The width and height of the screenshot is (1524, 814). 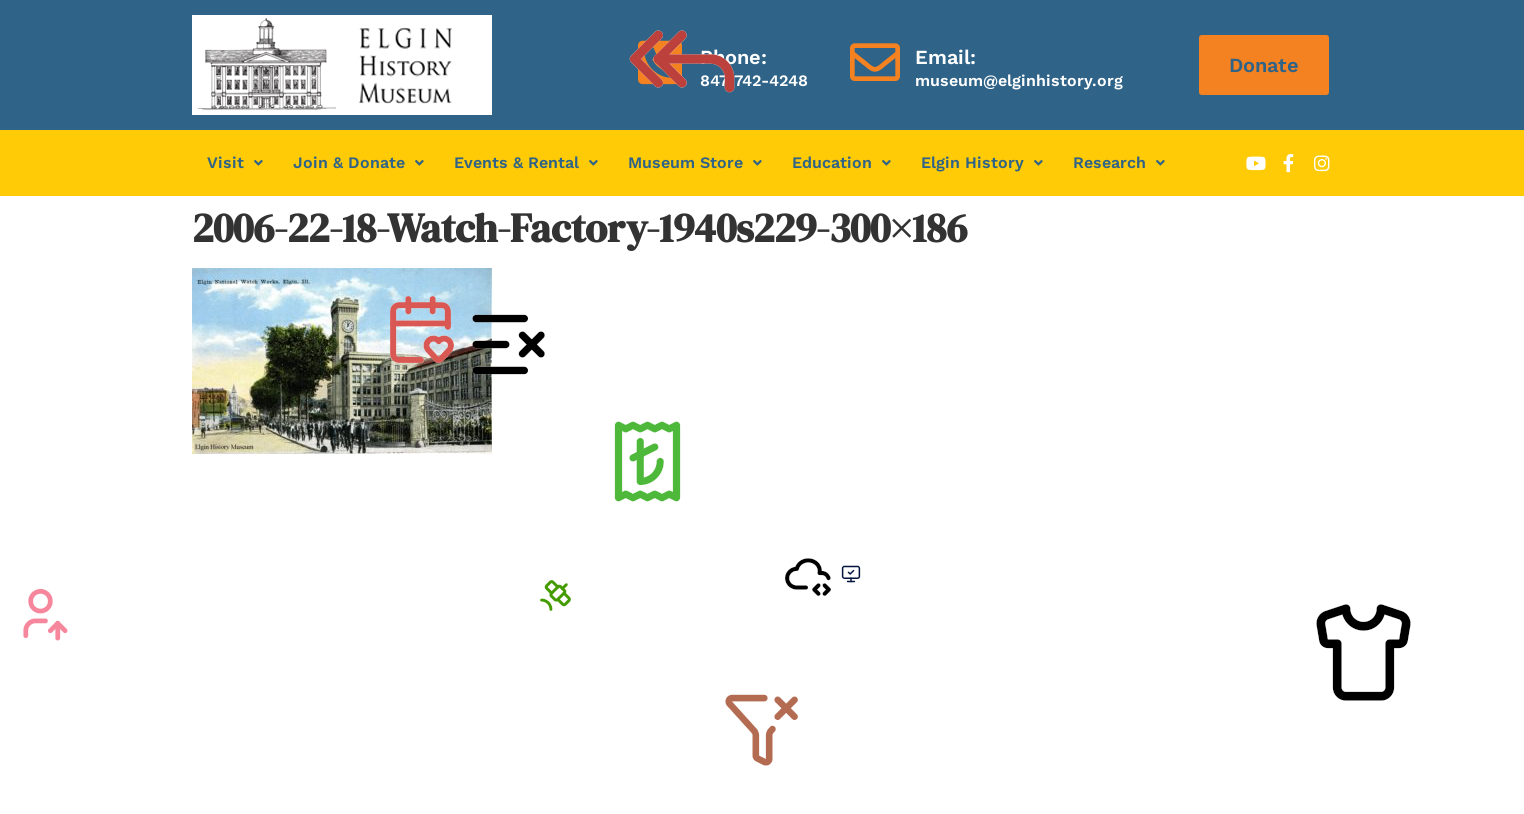 I want to click on promote user or elevate permissions, so click(x=40, y=613).